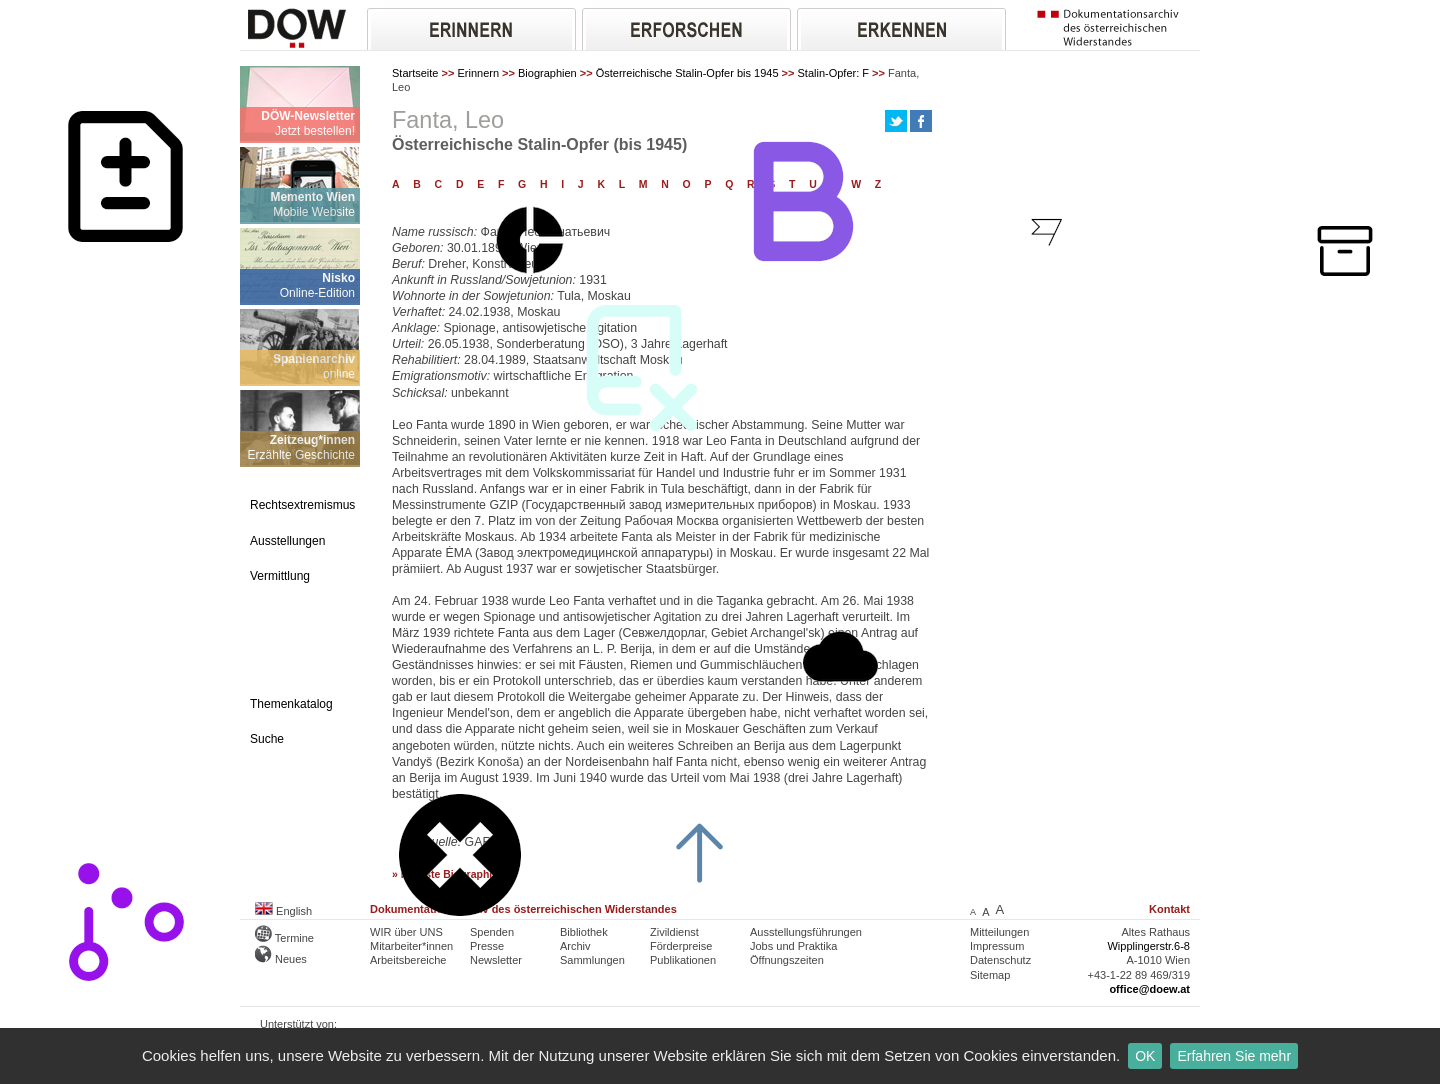  I want to click on archive this item, so click(1345, 251).